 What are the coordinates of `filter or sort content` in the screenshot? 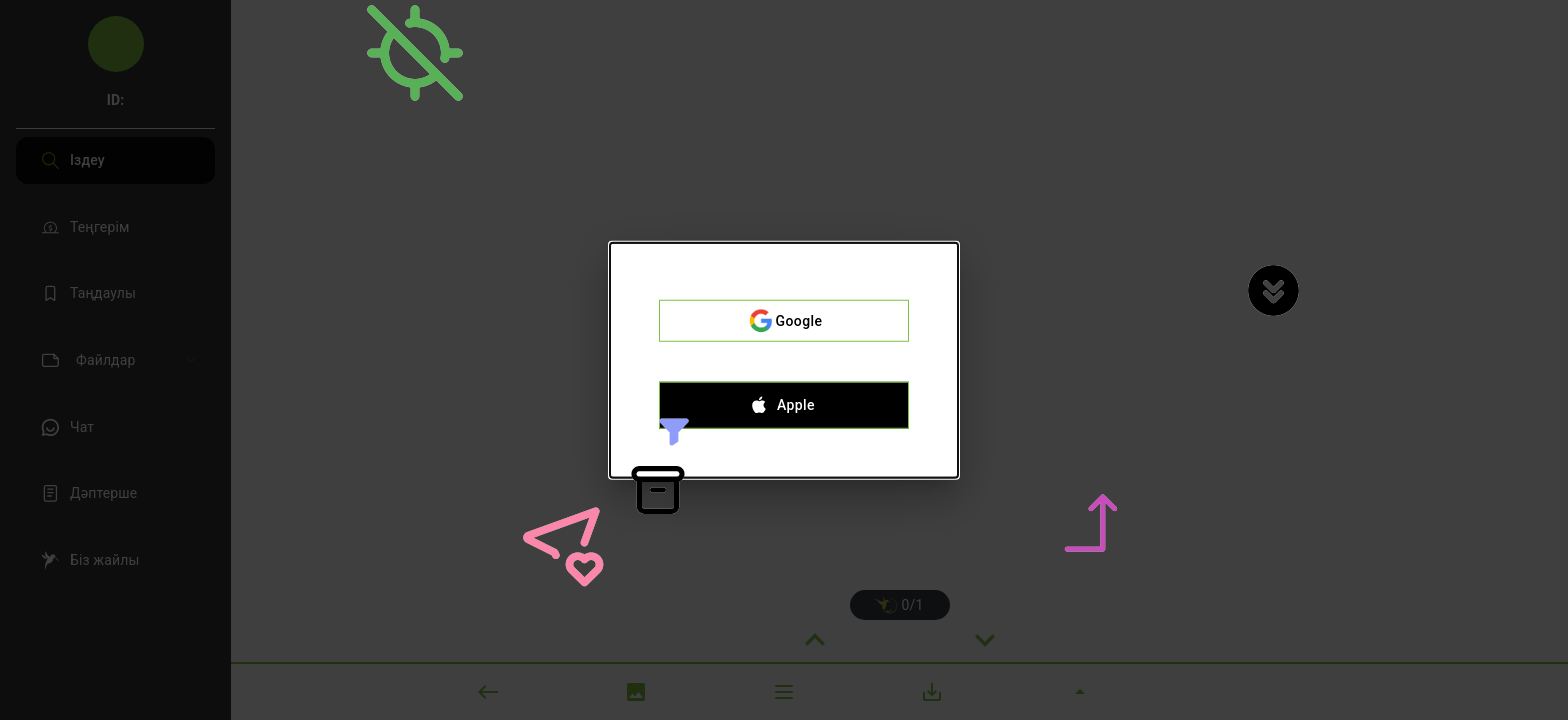 It's located at (674, 431).